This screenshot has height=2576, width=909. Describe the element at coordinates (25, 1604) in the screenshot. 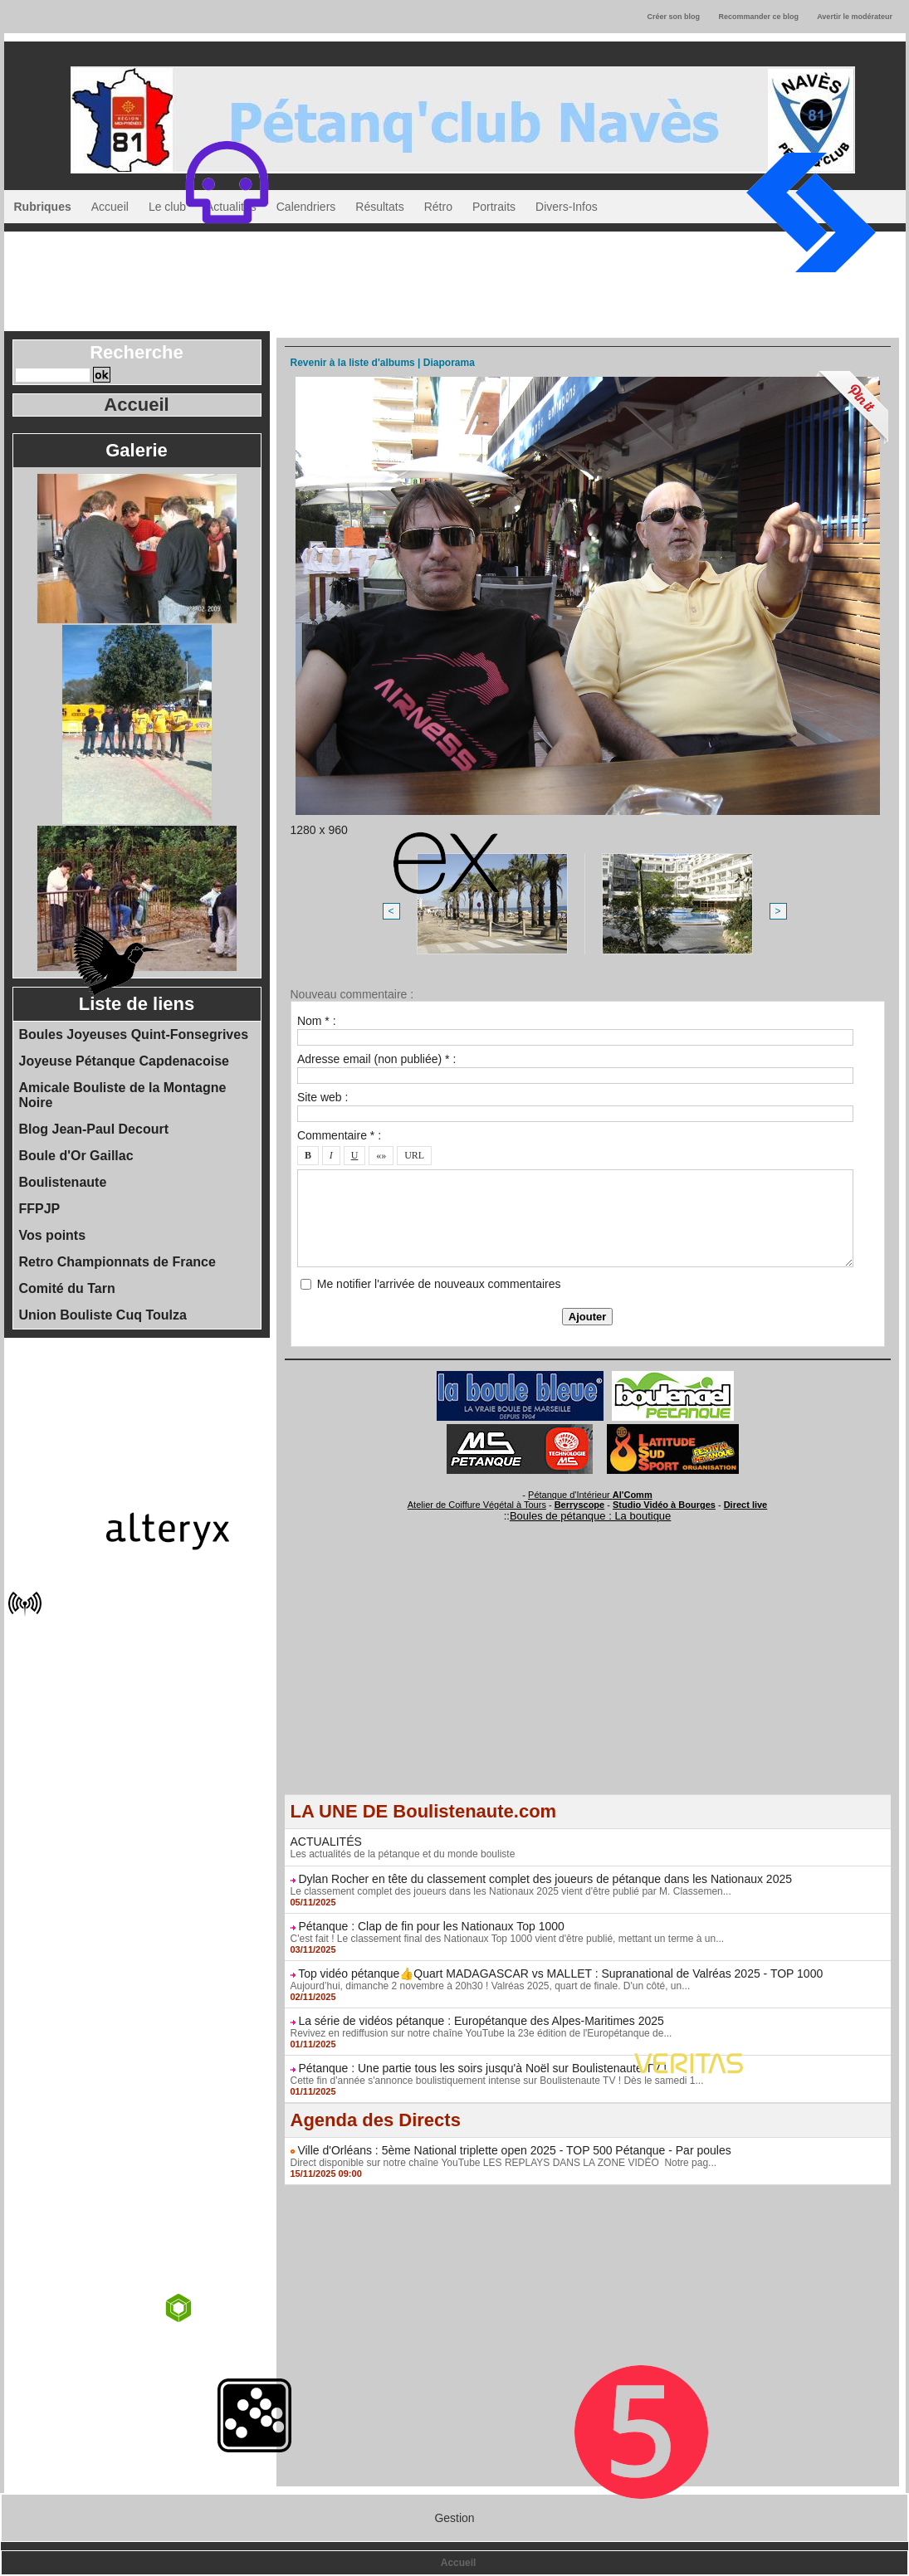

I see `eclipse mosquitto MQTT broker logo` at that location.